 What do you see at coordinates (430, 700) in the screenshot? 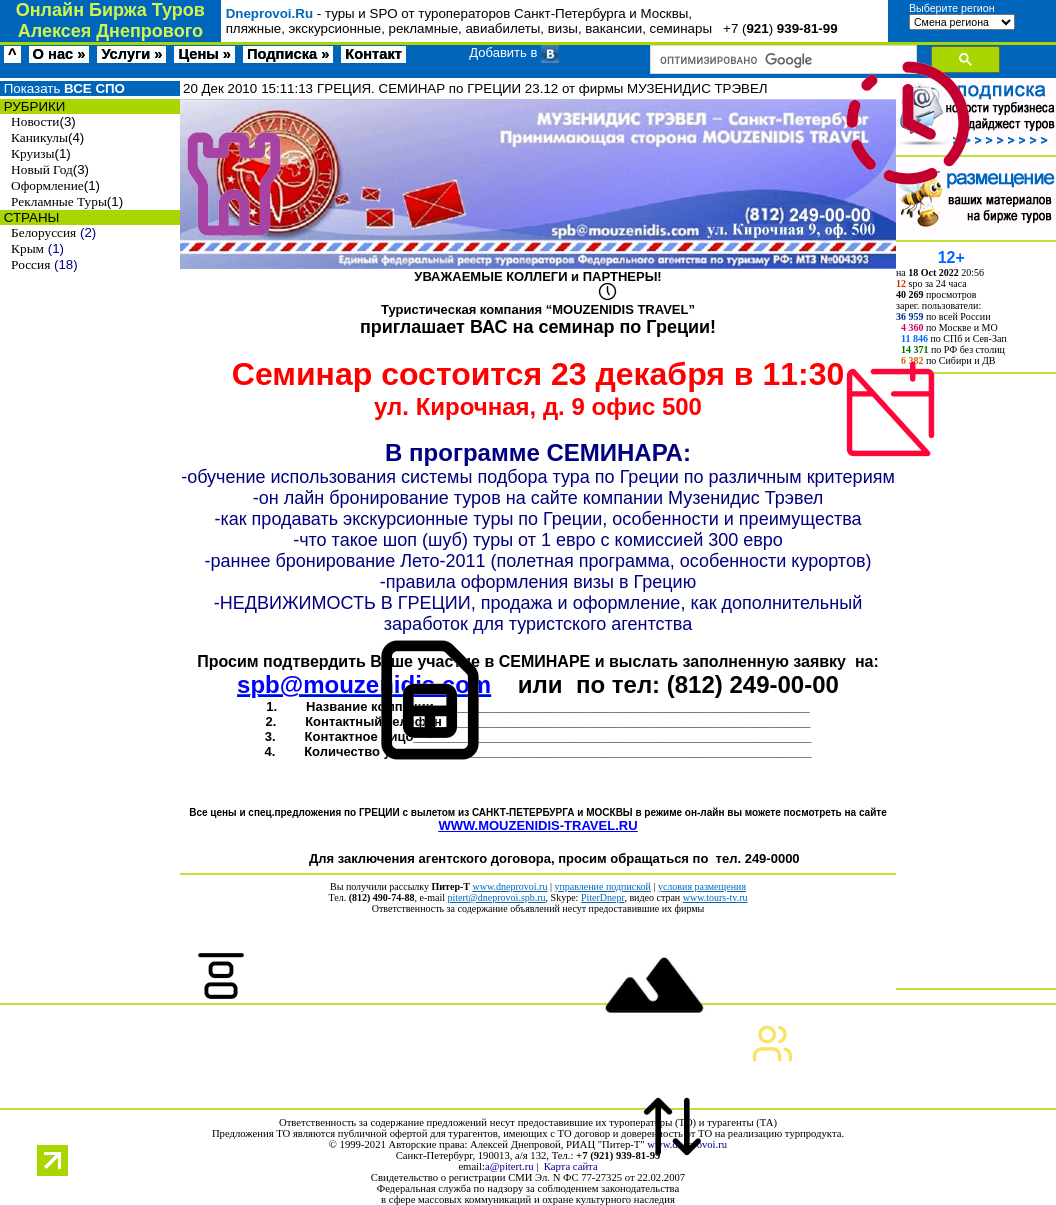
I see `manage SIM card settings` at bounding box center [430, 700].